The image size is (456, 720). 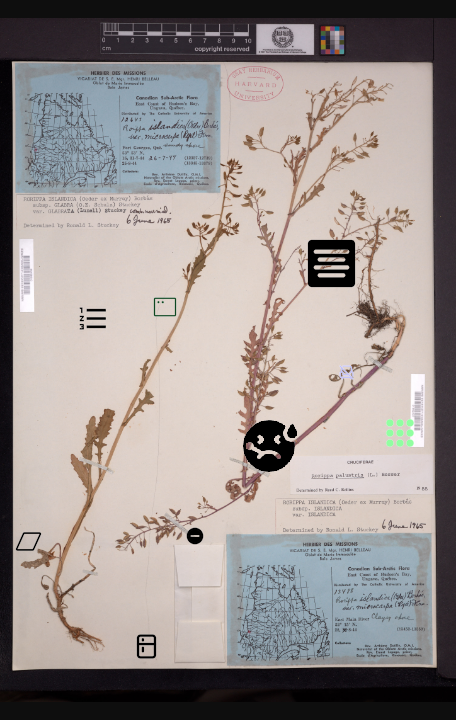 I want to click on open application window, so click(x=165, y=307).